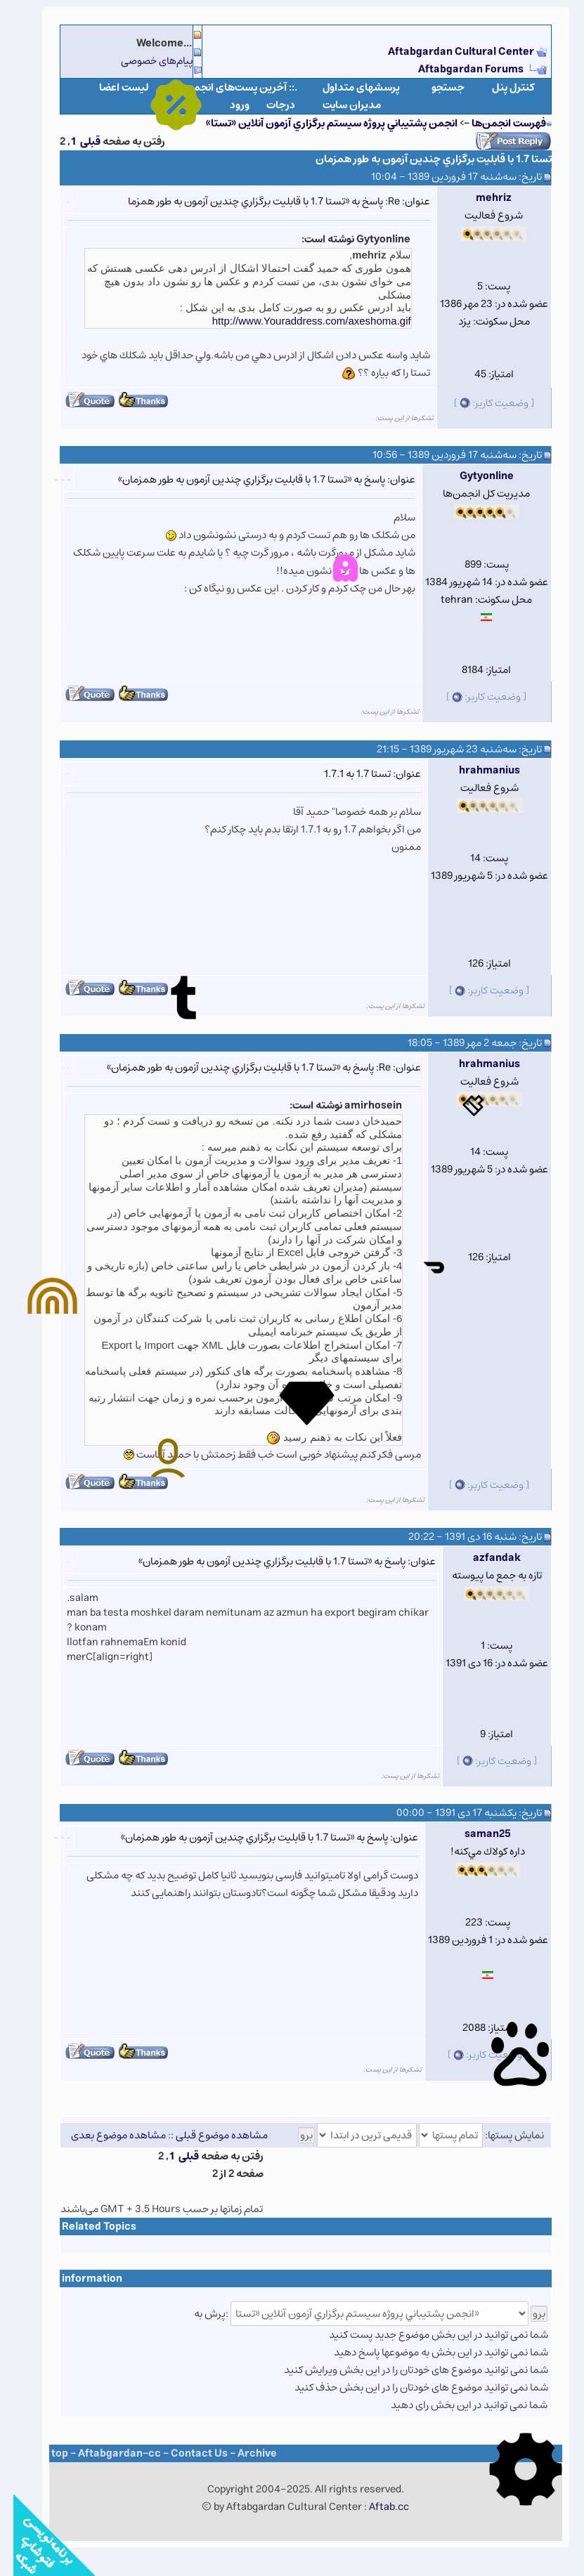 Image resolution: width=584 pixels, height=2576 pixels. I want to click on view available discounts or promotions, so click(176, 105).